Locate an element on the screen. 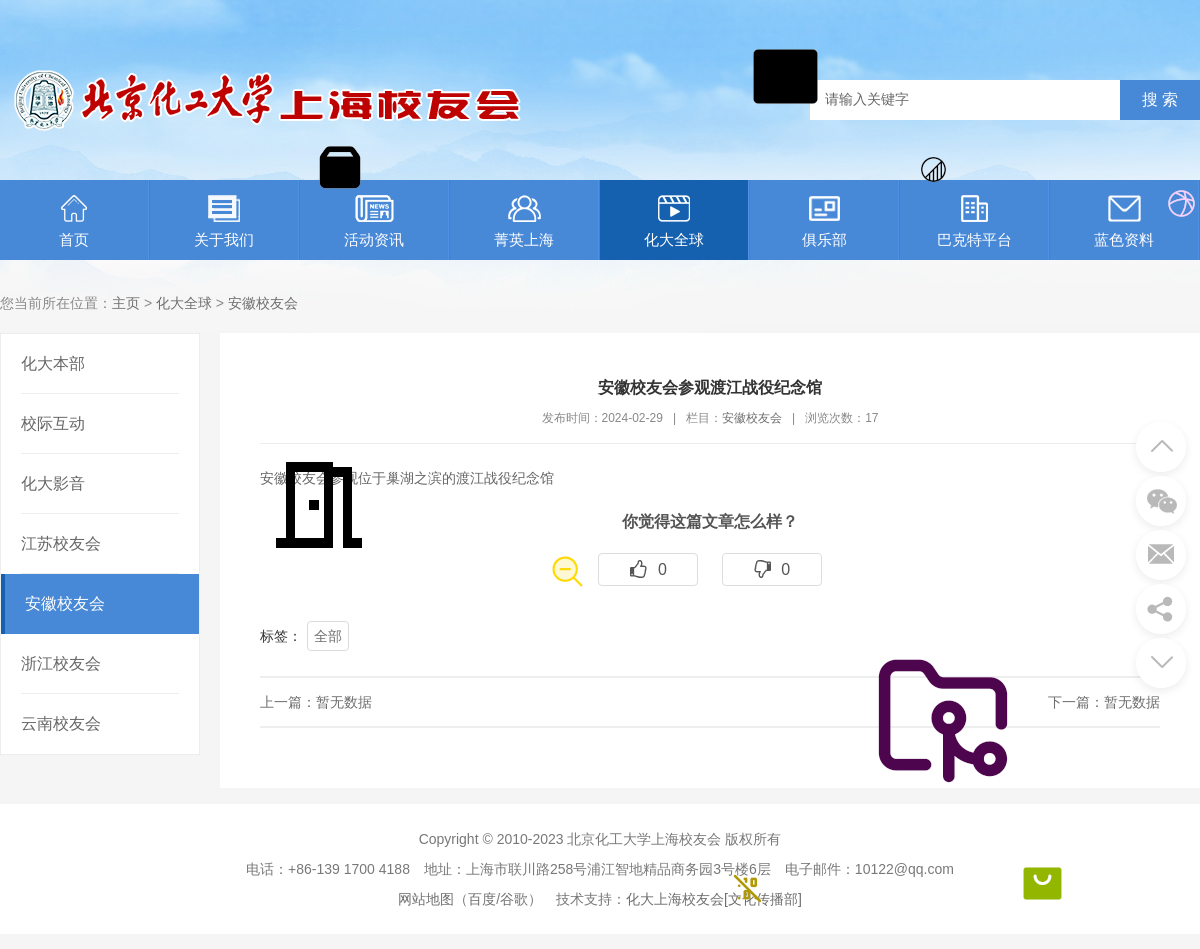 The width and height of the screenshot is (1200, 949). zoom out of the current view is located at coordinates (567, 571).